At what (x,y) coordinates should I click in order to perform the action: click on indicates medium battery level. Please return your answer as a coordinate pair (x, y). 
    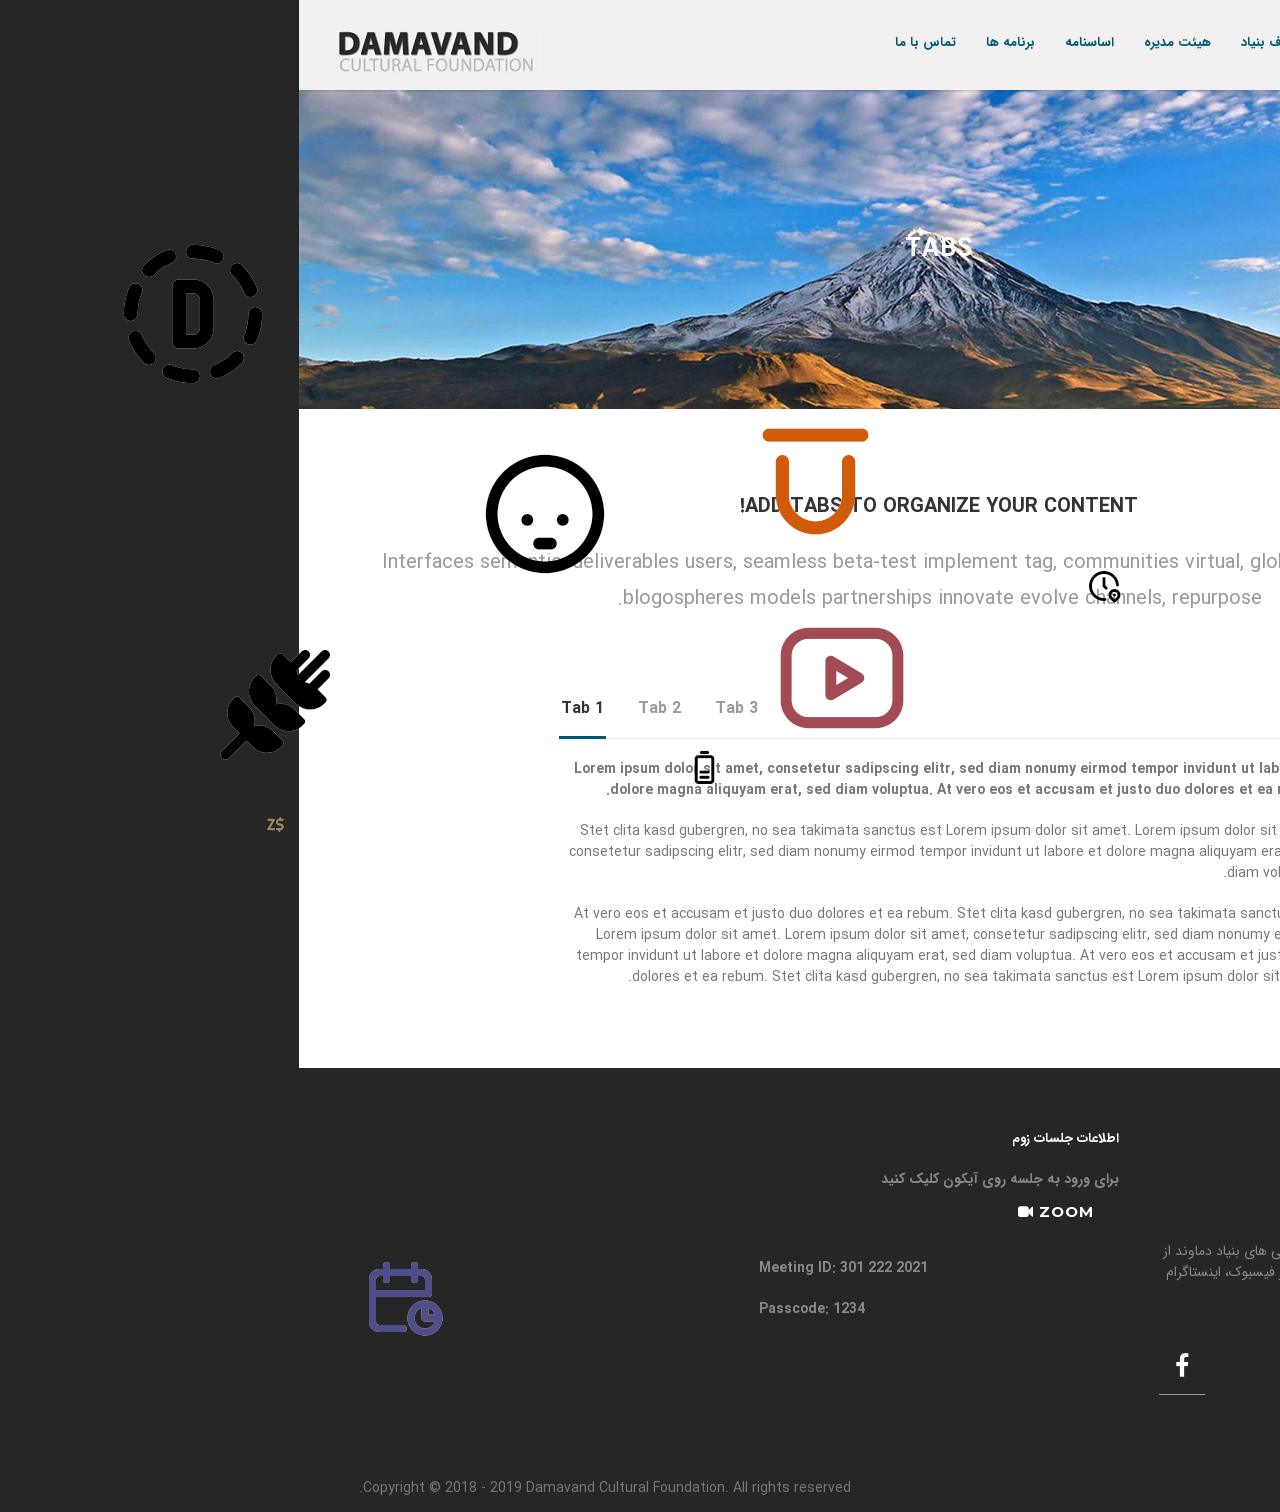
    Looking at the image, I should click on (704, 767).